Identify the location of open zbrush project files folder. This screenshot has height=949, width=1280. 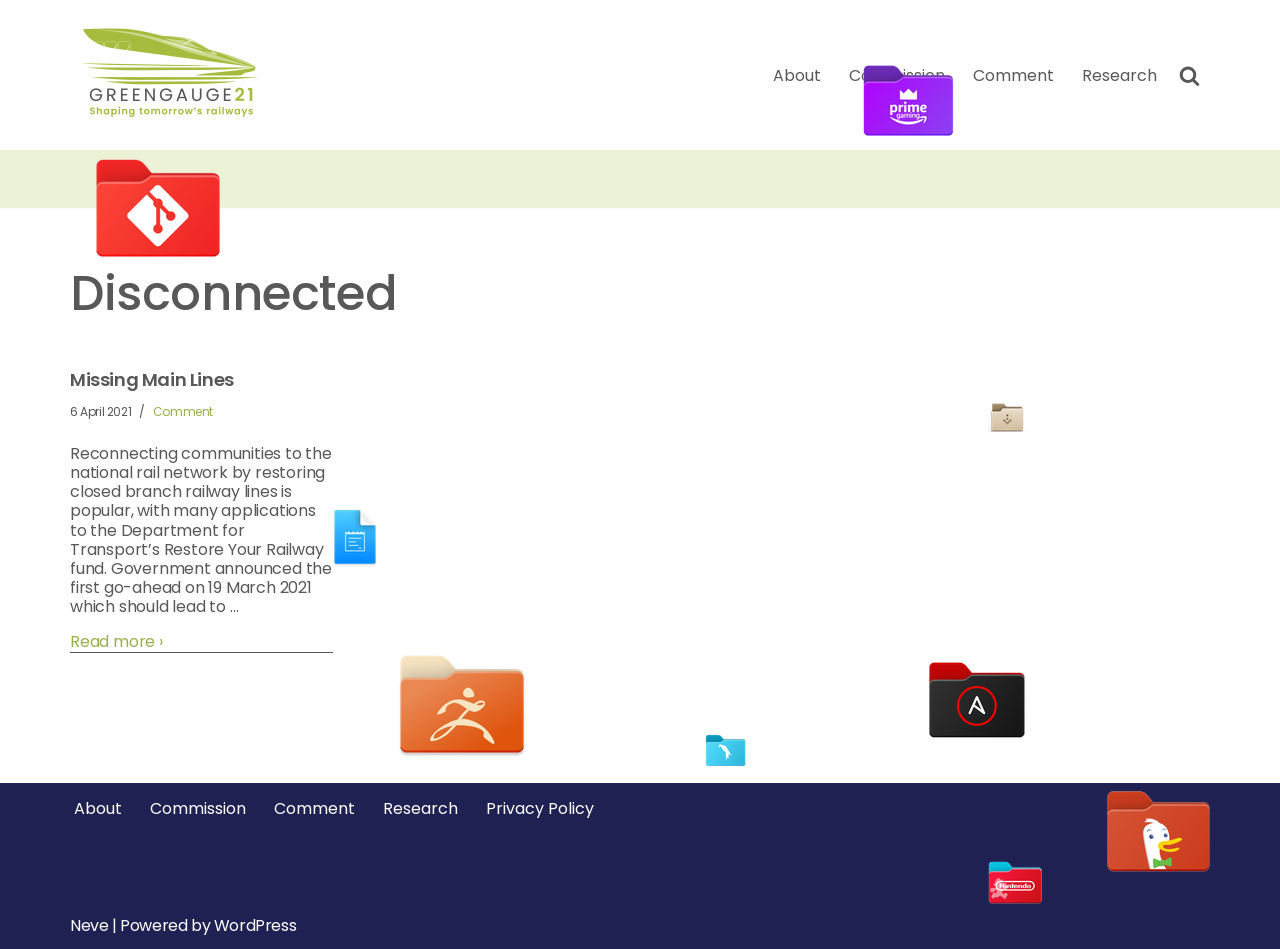
(461, 707).